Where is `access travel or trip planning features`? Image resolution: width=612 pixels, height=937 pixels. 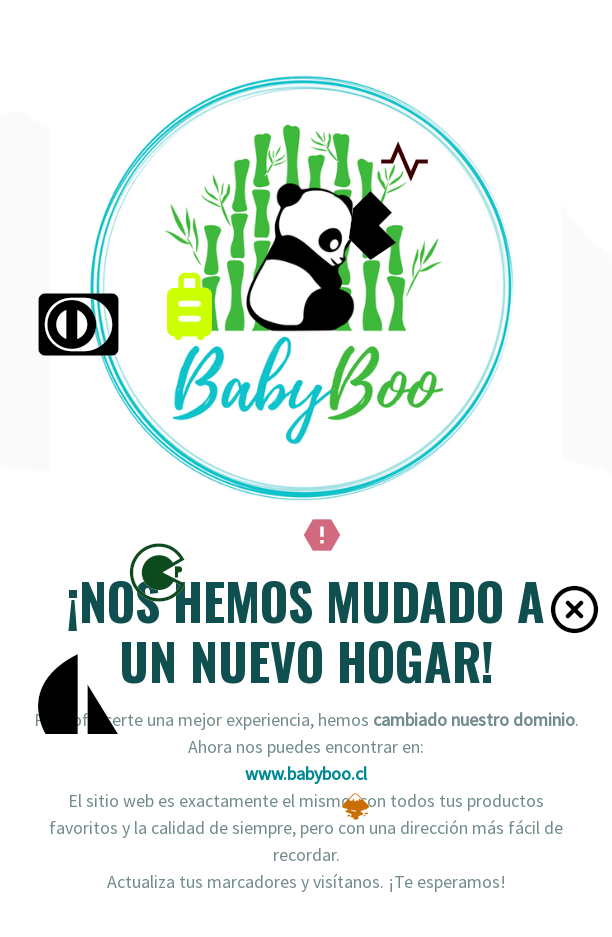
access travel or trip planning features is located at coordinates (189, 306).